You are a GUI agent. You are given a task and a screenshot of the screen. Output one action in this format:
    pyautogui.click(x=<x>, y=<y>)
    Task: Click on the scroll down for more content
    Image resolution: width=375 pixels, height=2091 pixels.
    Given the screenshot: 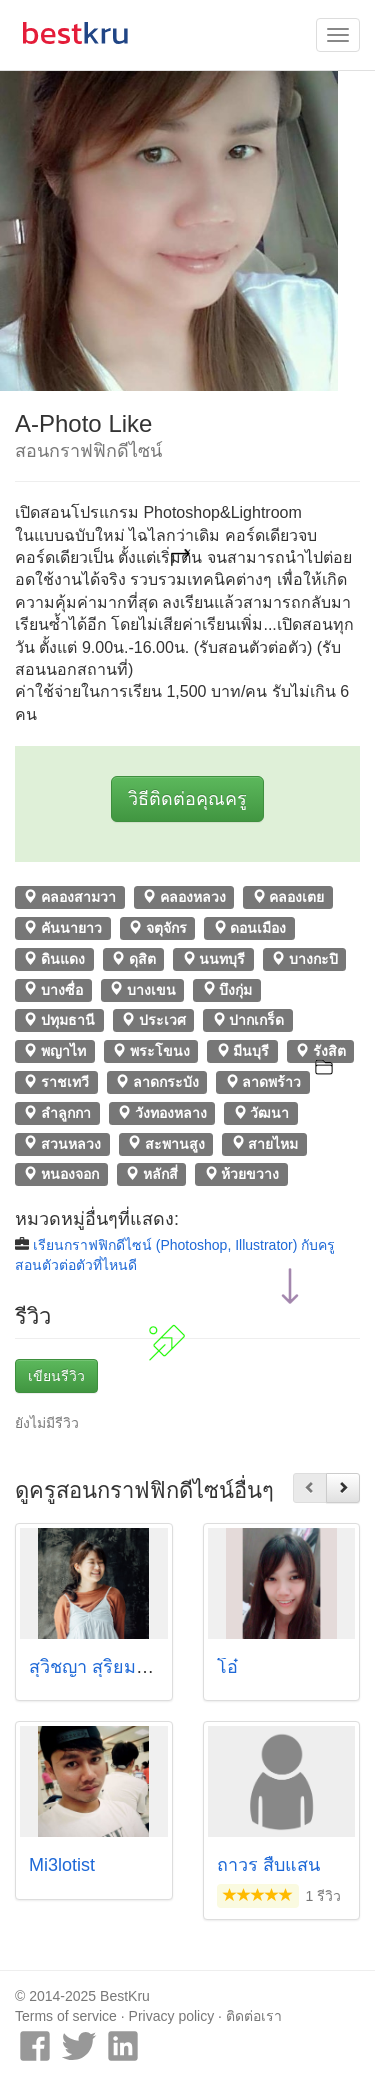 What is the action you would take?
    pyautogui.click(x=290, y=1286)
    